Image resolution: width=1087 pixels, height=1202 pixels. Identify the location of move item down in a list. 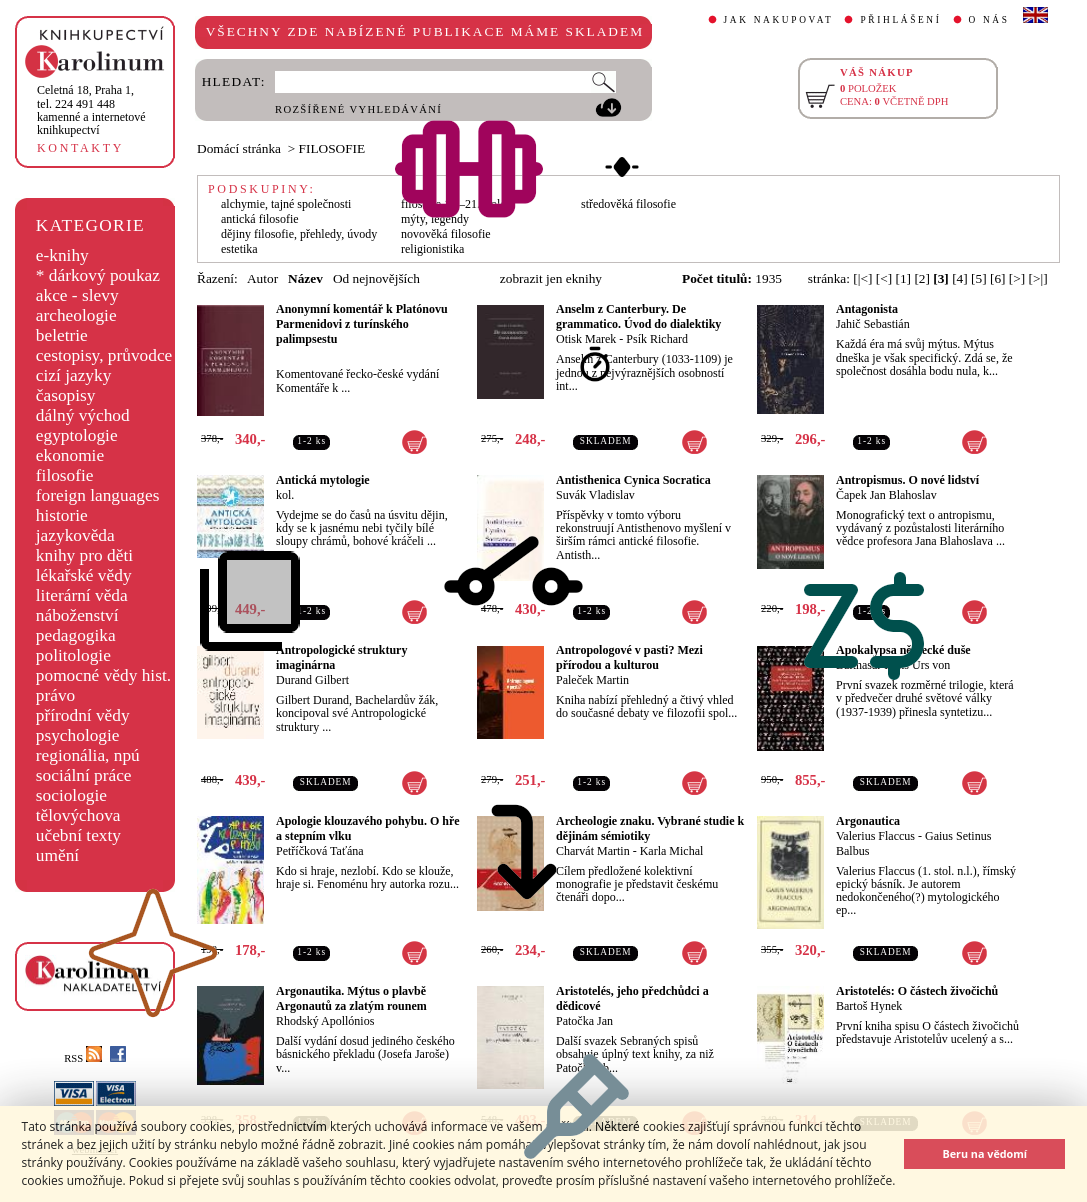
(527, 852).